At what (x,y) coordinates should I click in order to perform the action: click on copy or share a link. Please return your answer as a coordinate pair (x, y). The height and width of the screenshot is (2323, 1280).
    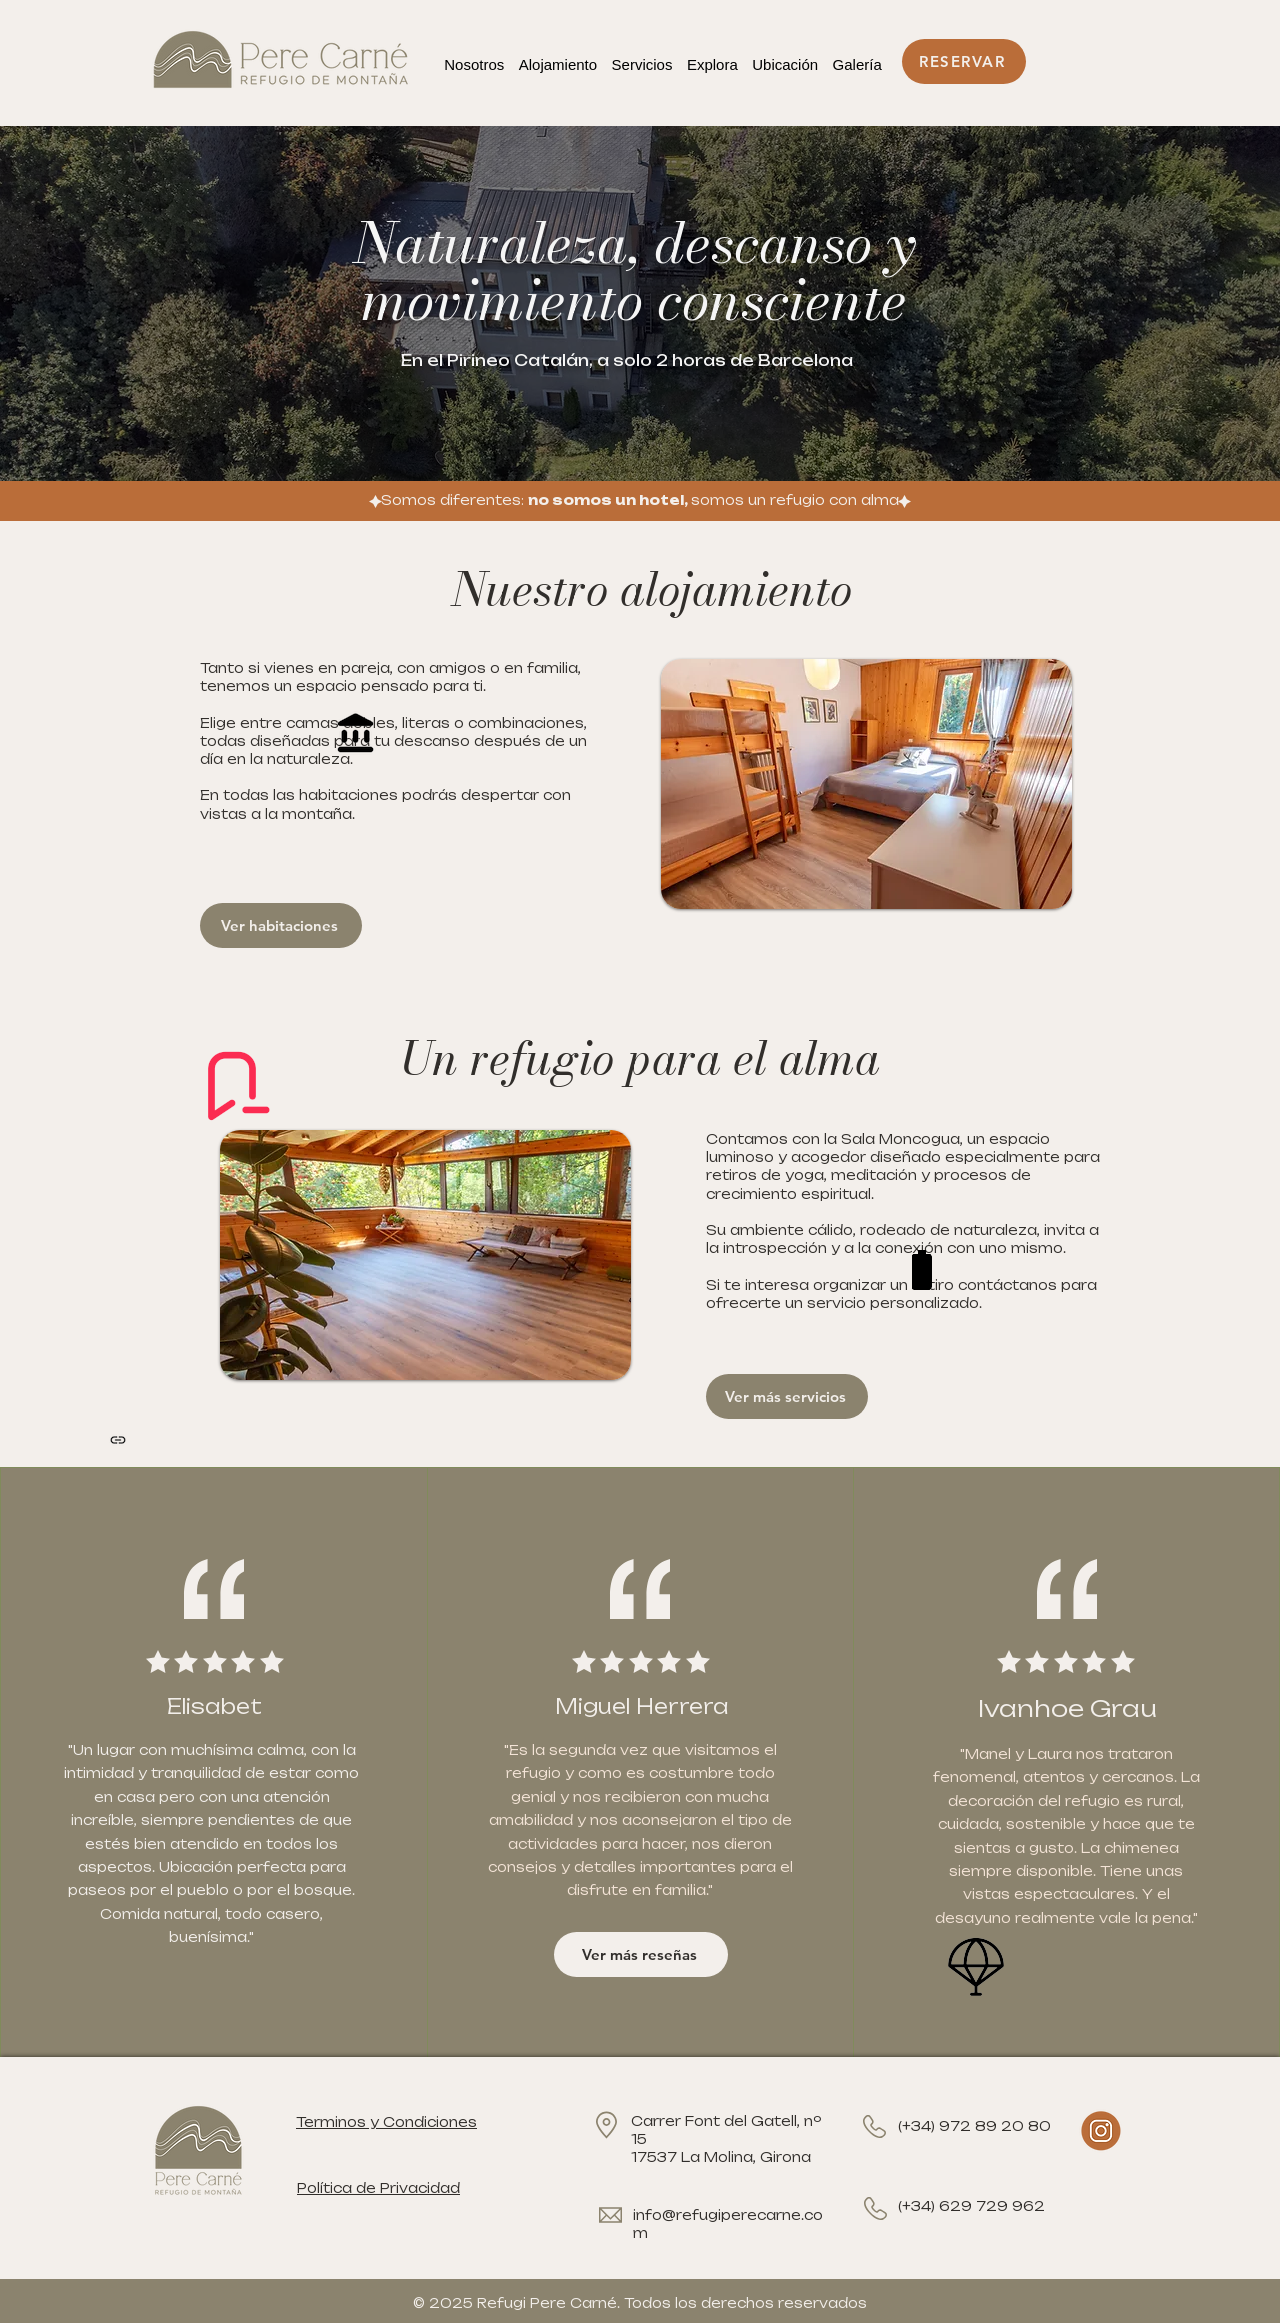
    Looking at the image, I should click on (118, 1440).